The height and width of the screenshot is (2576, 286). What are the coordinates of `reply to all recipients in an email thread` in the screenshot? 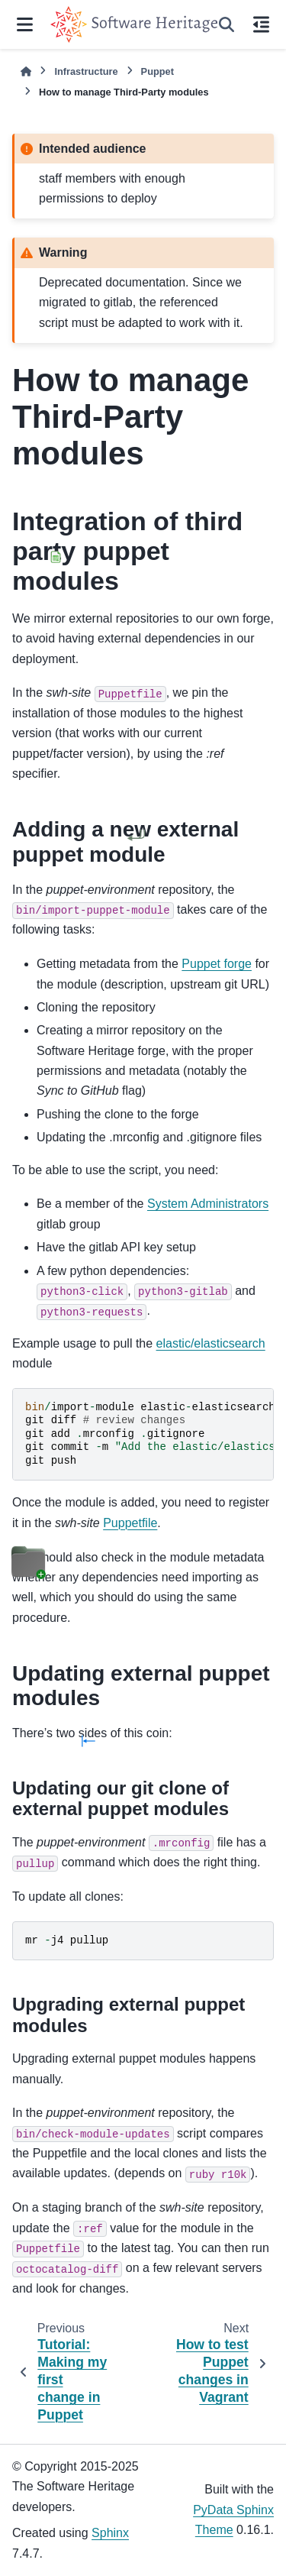 It's located at (136, 834).